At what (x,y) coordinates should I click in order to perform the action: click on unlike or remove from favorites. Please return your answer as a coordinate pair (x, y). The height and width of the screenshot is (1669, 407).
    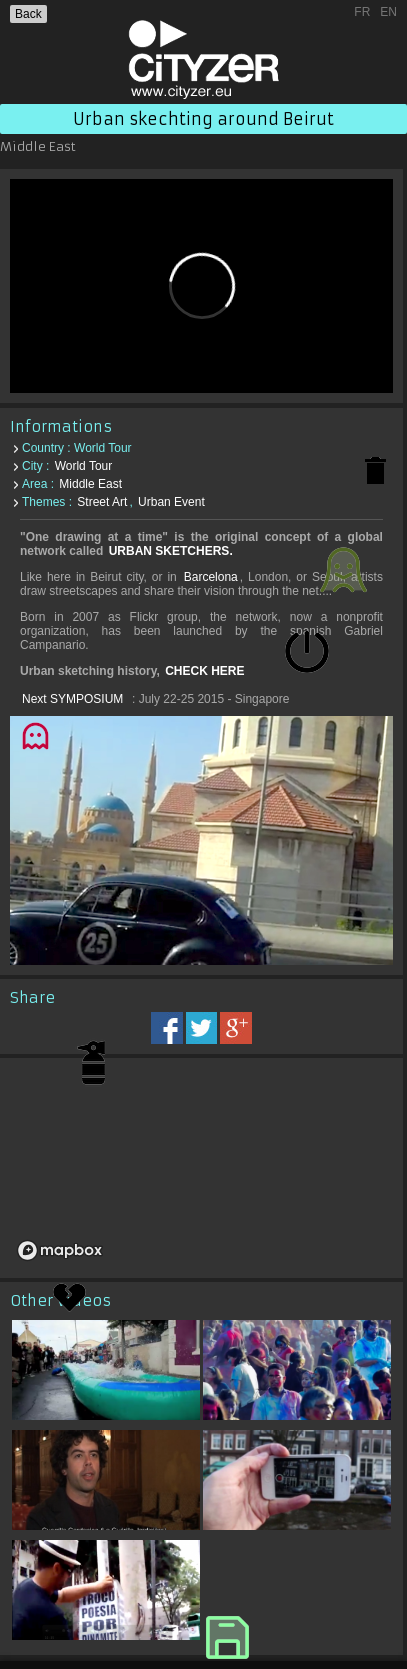
    Looking at the image, I should click on (69, 1296).